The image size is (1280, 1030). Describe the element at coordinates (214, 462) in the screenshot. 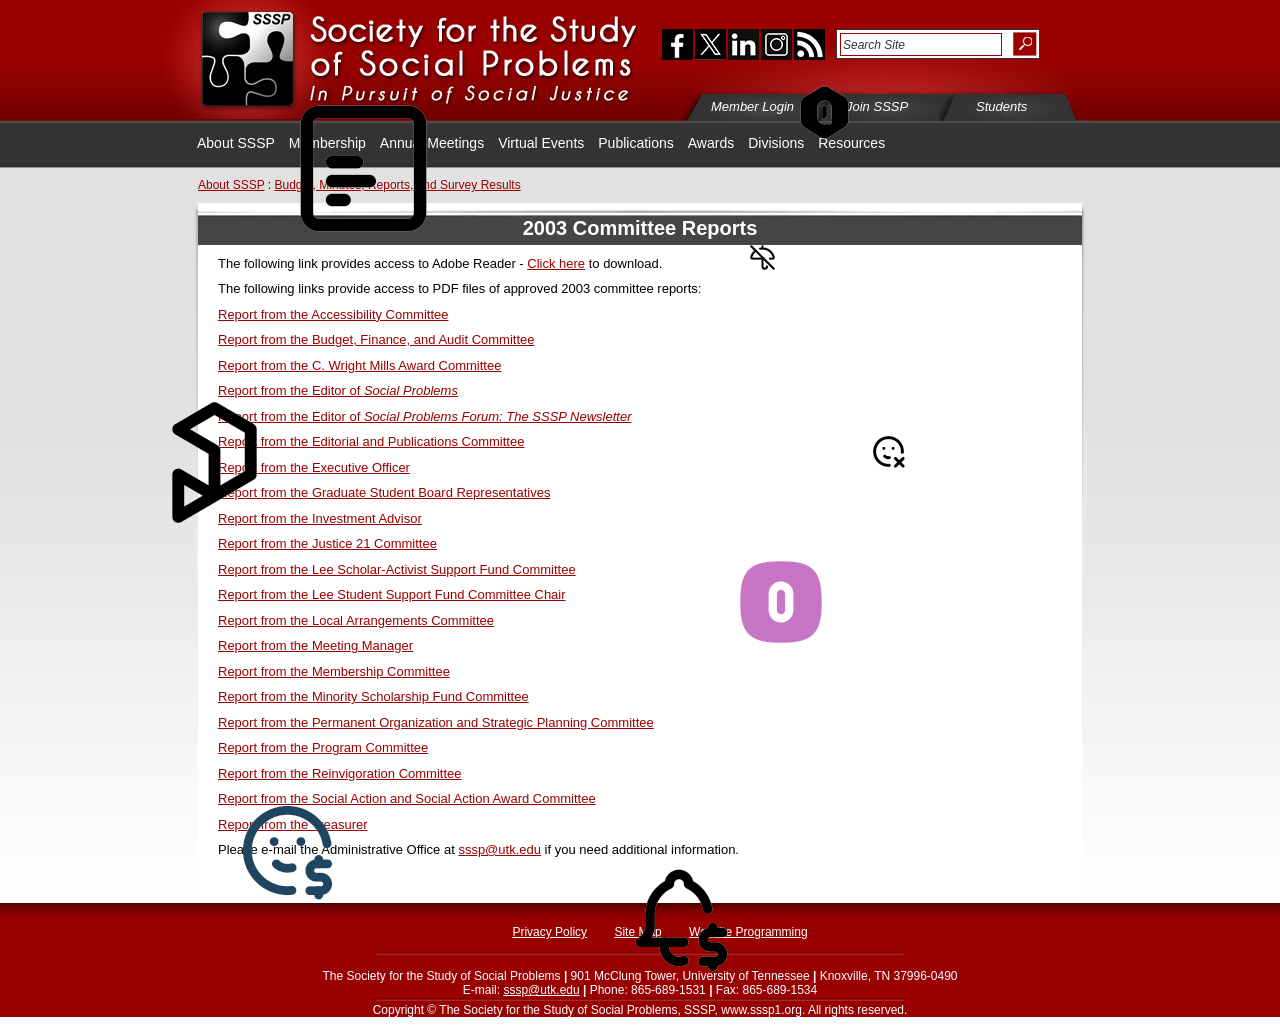

I see `open Printables 3D printing community` at that location.